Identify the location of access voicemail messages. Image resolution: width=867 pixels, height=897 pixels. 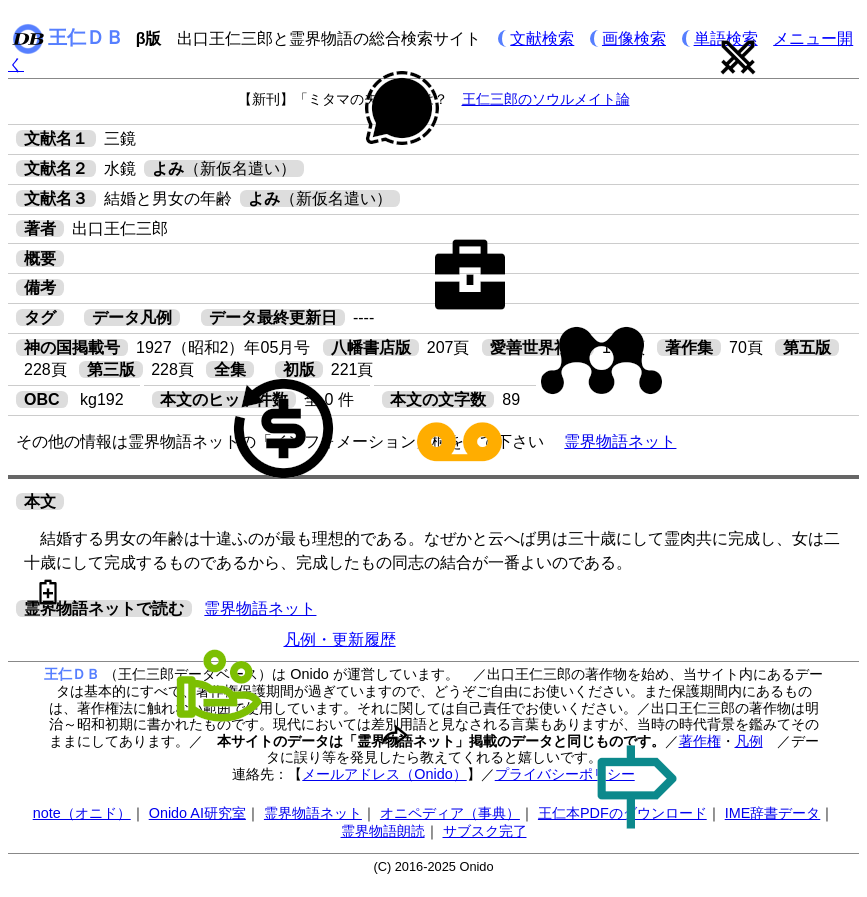
(459, 443).